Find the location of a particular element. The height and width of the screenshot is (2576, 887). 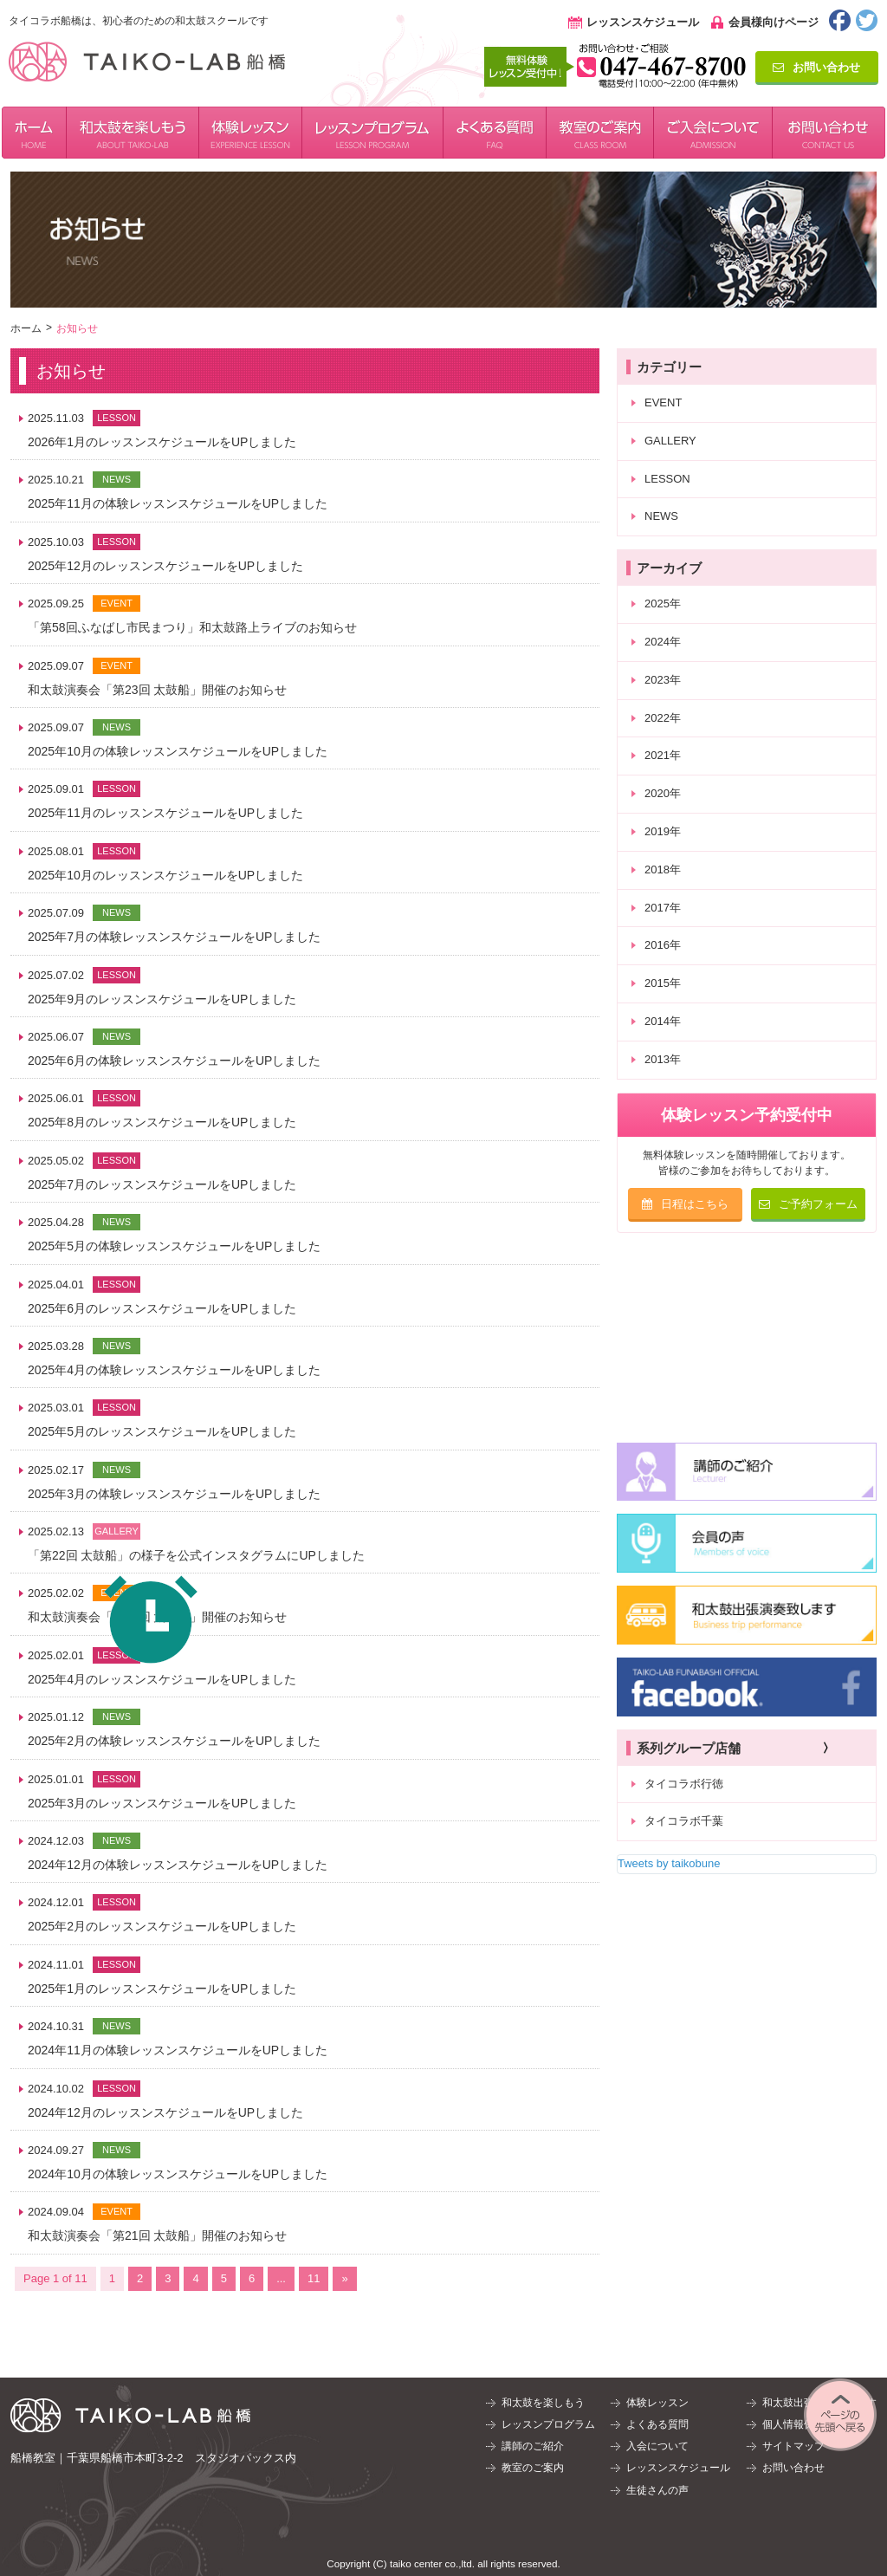

set or manage alarms is located at coordinates (151, 1618).